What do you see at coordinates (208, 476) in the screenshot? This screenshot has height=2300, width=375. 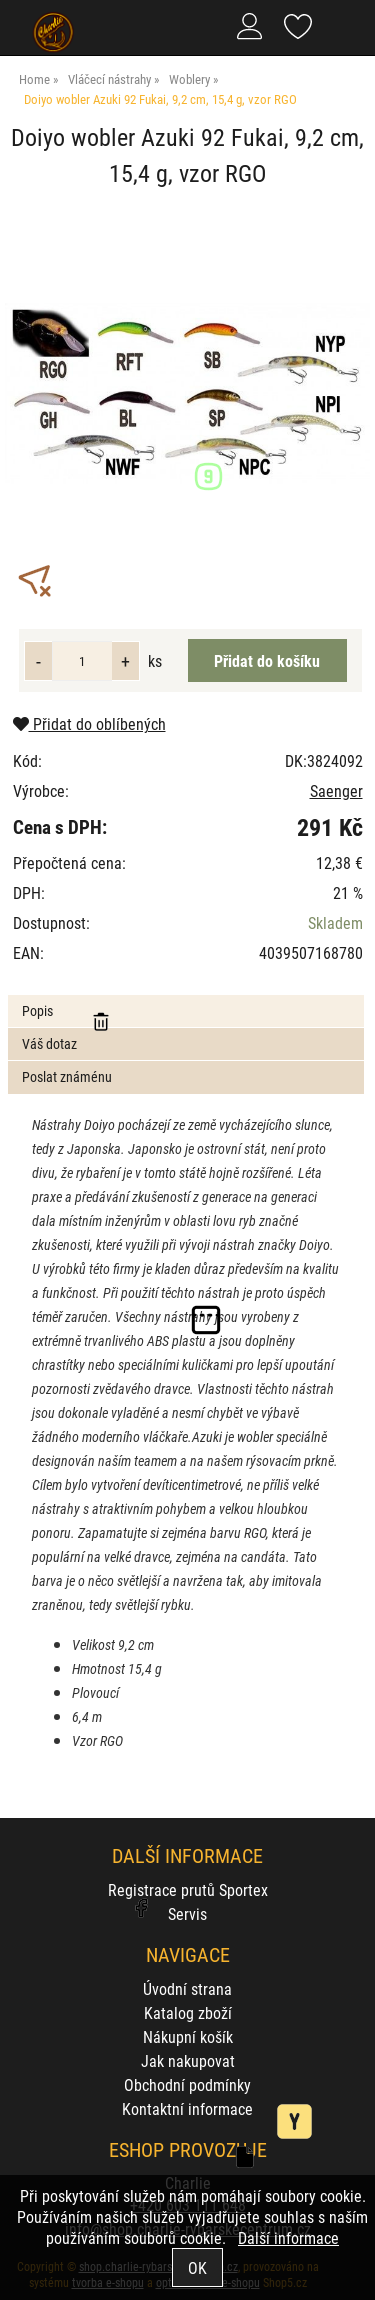 I see `indicates 9 items or notifications` at bounding box center [208, 476].